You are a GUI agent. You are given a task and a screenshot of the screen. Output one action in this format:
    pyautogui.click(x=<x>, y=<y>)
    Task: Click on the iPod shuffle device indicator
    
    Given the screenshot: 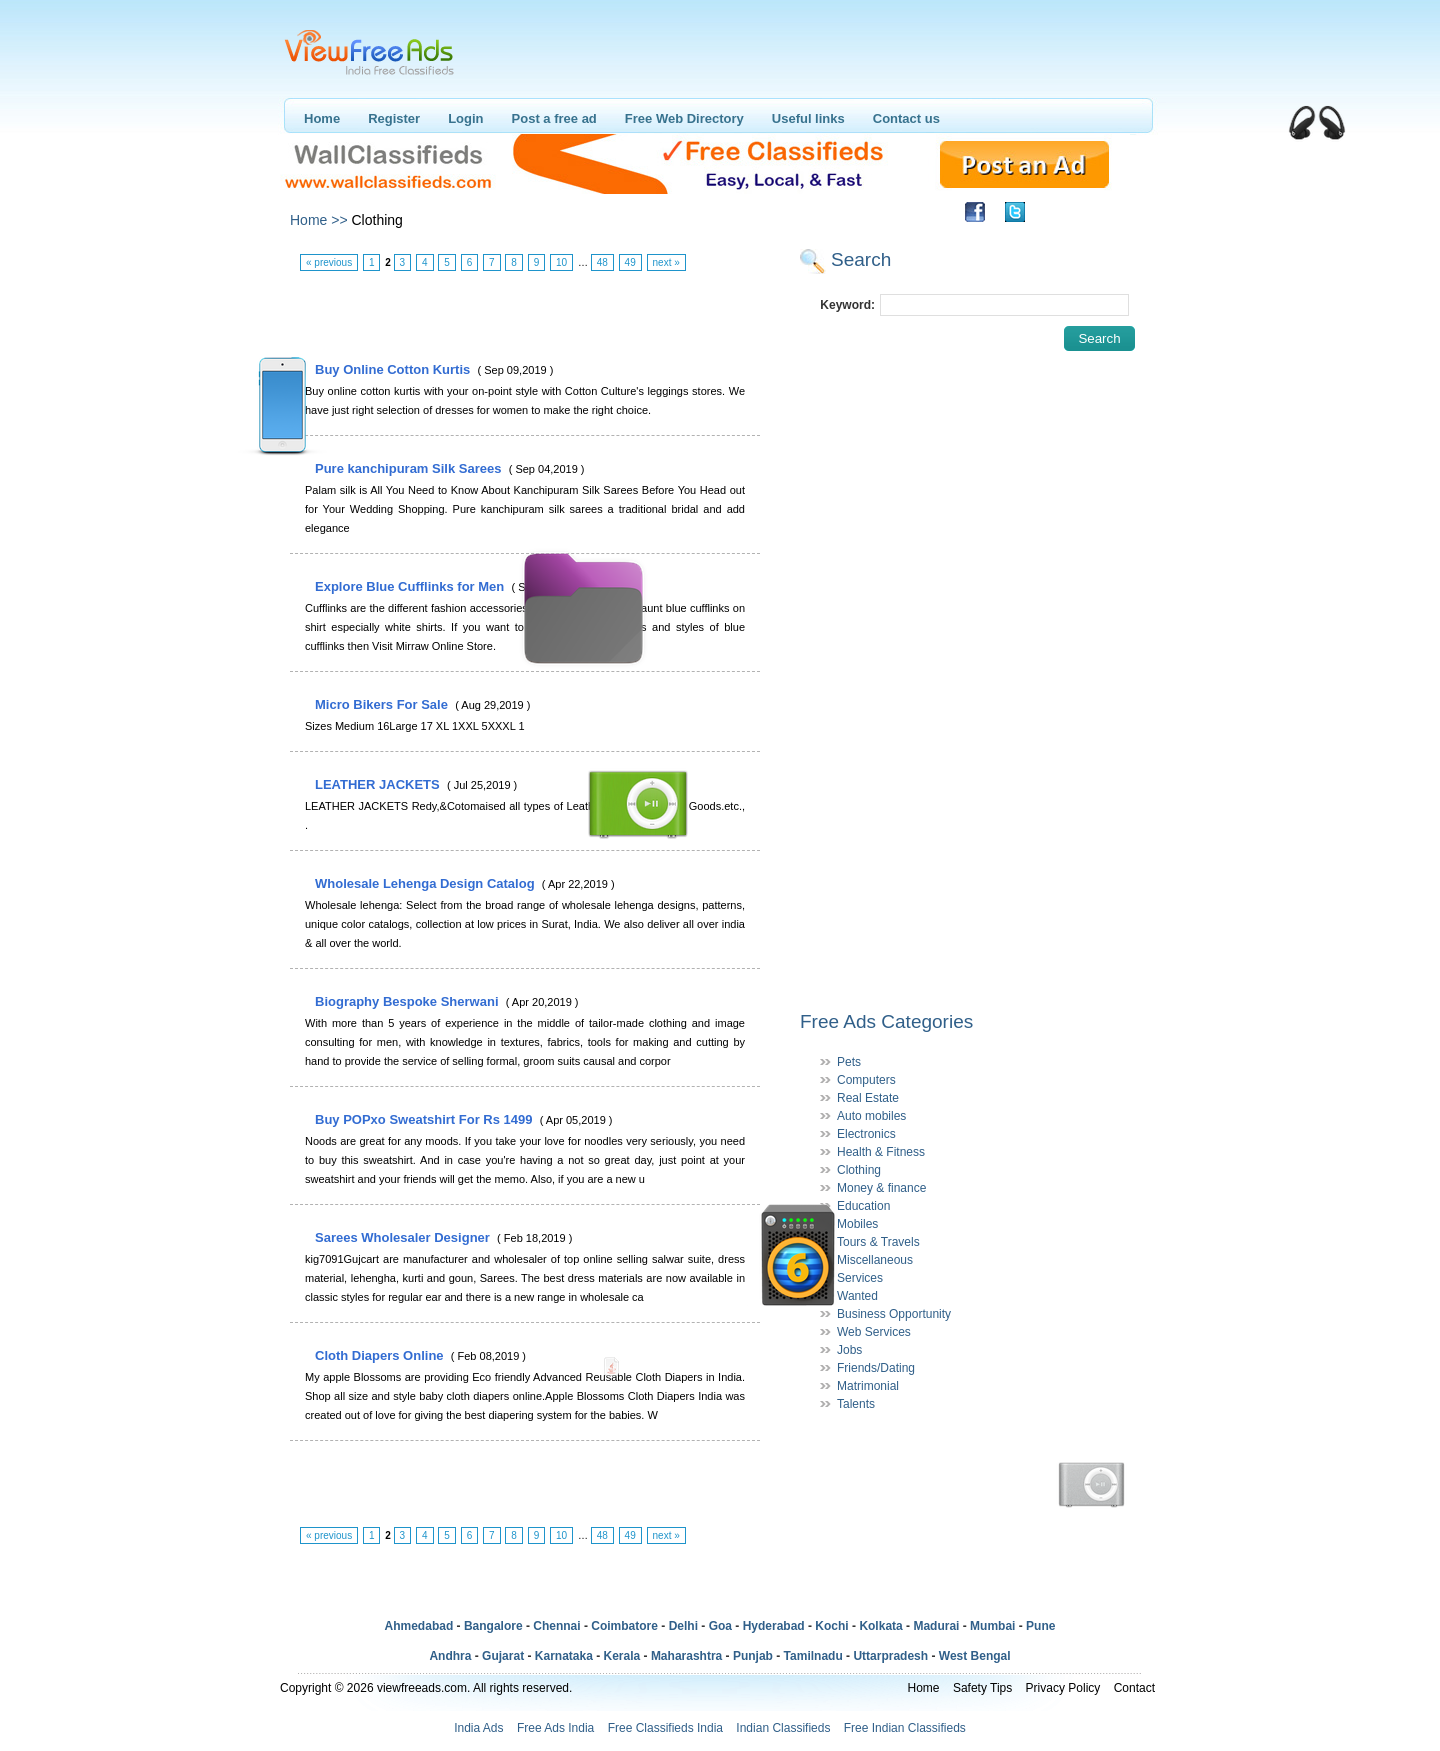 What is the action you would take?
    pyautogui.click(x=638, y=786)
    